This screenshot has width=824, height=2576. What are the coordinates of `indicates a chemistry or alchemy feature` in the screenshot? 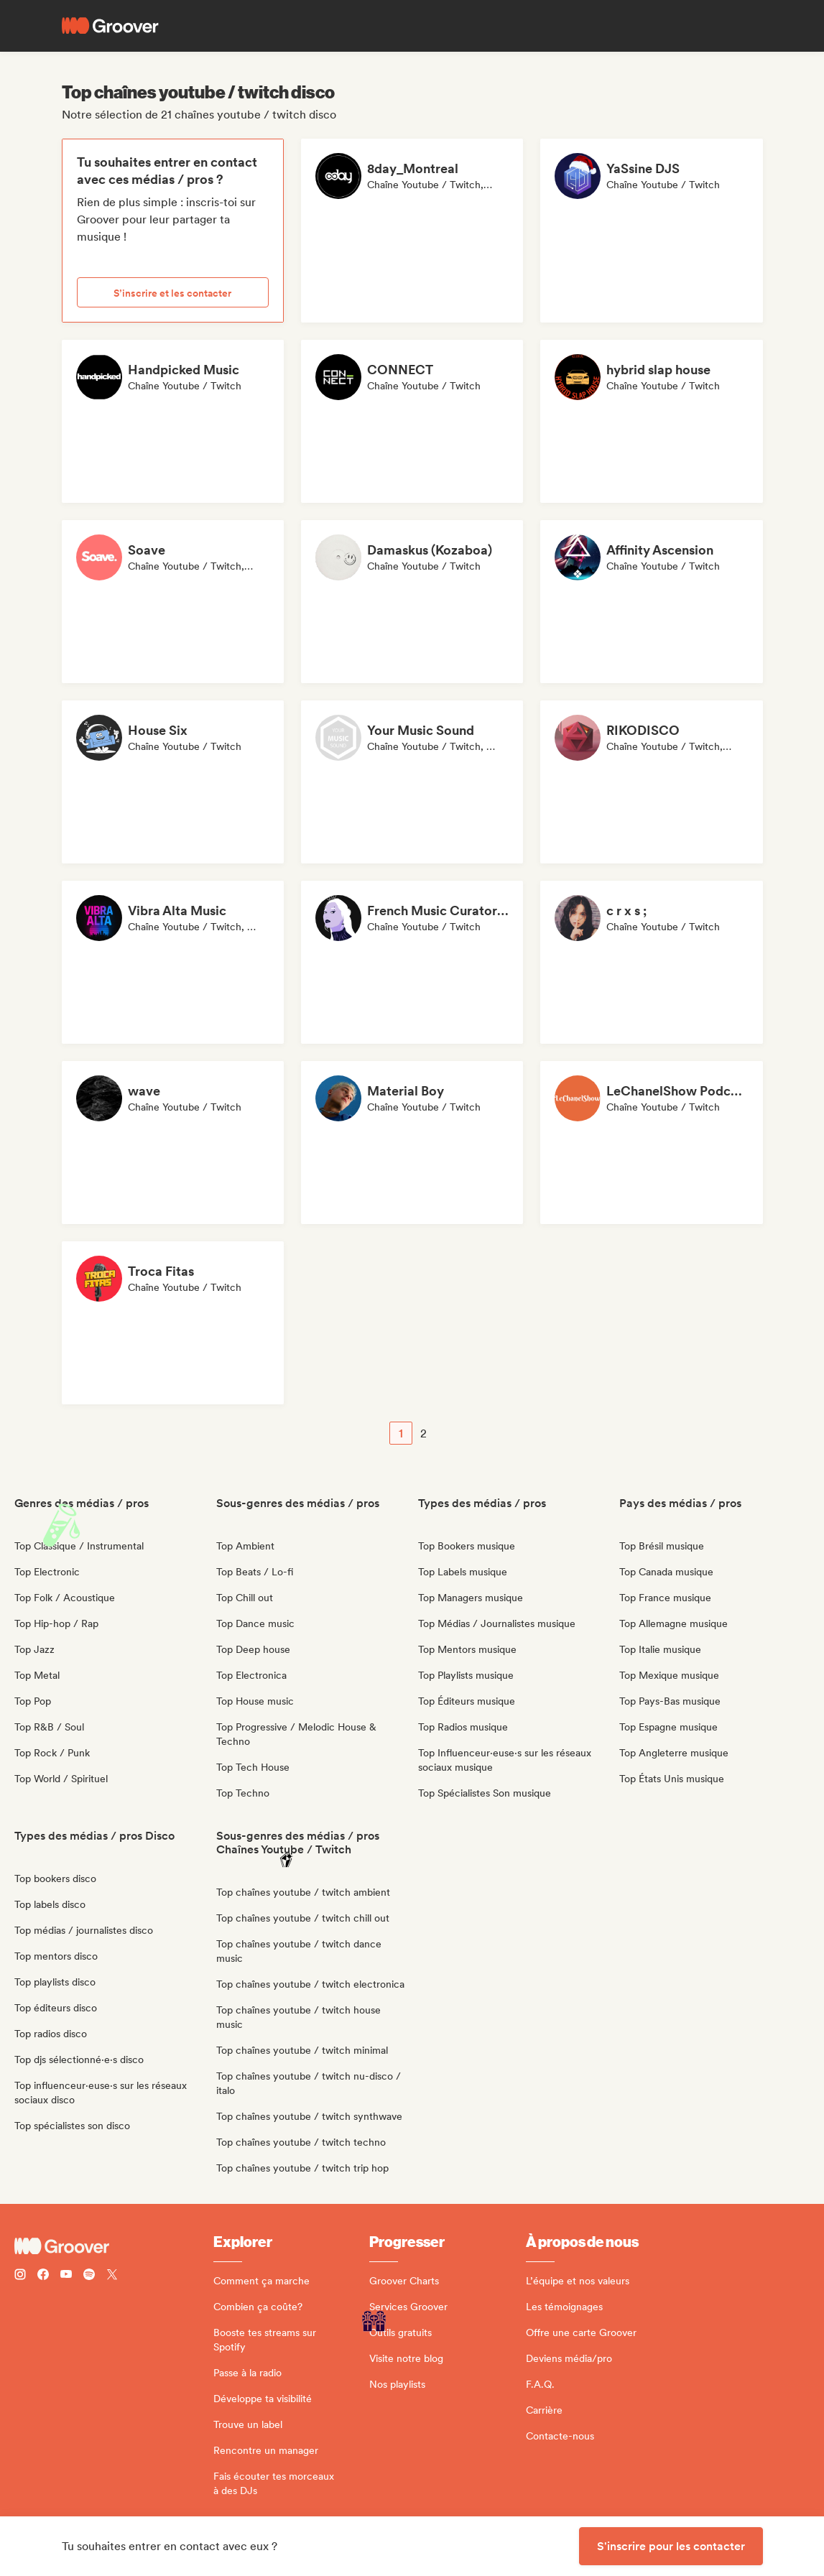 It's located at (60, 1525).